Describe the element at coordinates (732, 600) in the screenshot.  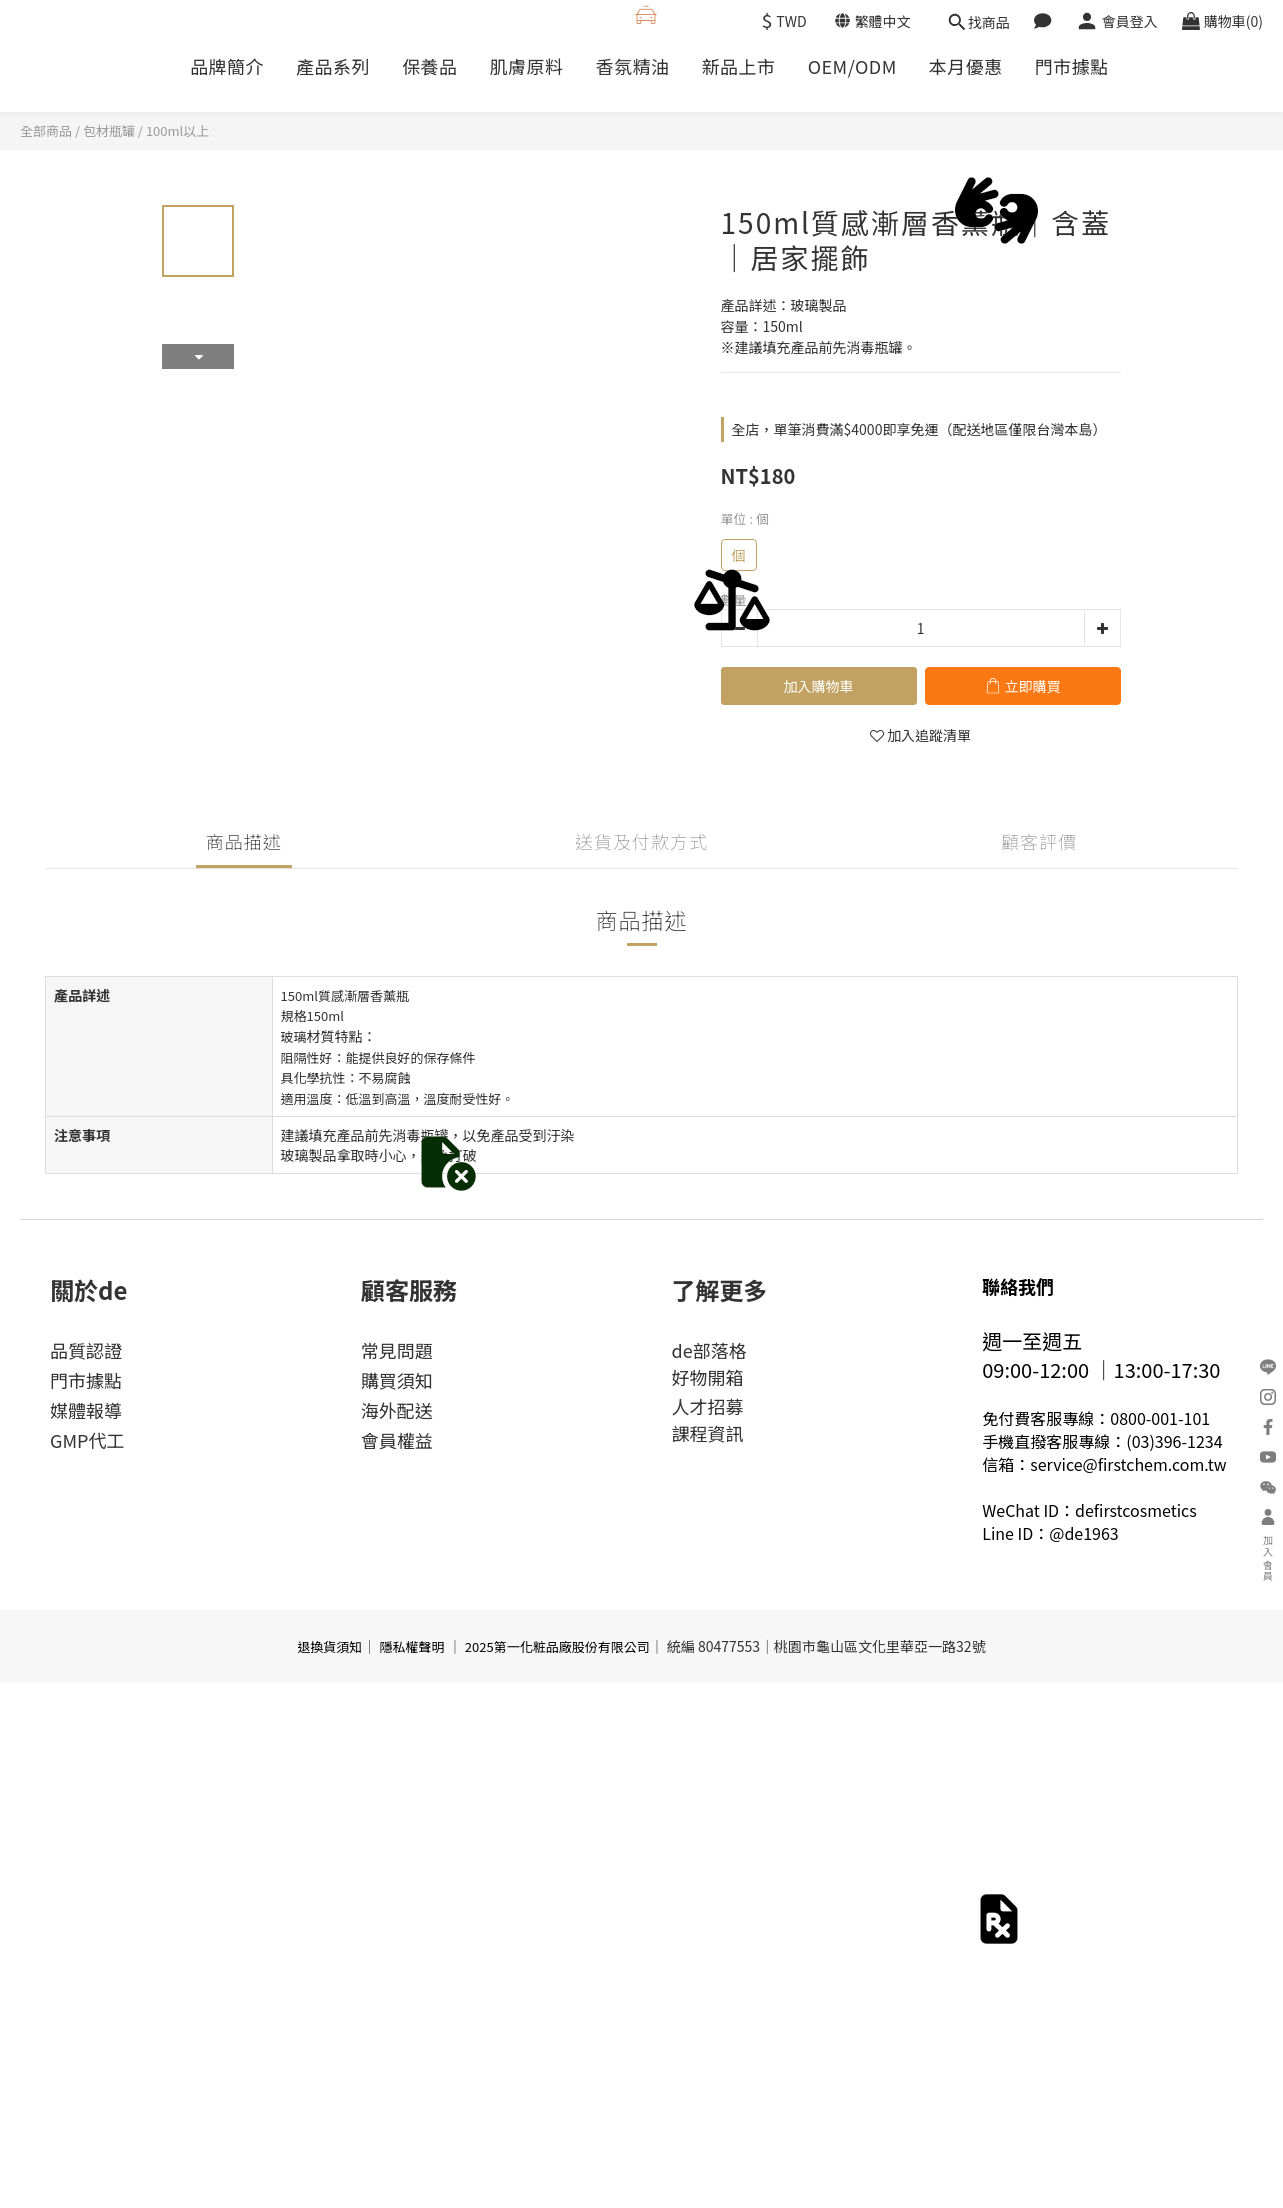
I see `indicates an imbalanced comparison or unequal weight` at that location.